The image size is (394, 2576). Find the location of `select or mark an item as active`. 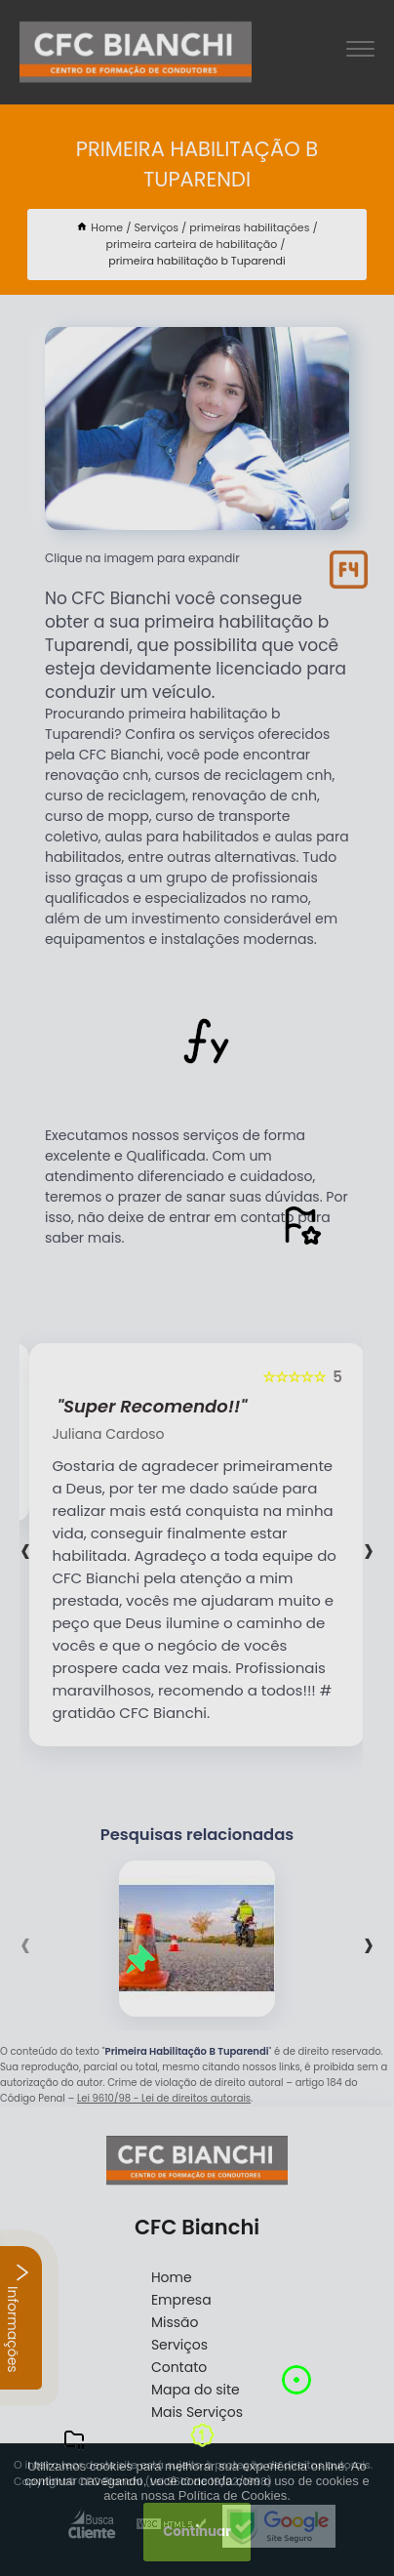

select or mark an item as active is located at coordinates (296, 2380).